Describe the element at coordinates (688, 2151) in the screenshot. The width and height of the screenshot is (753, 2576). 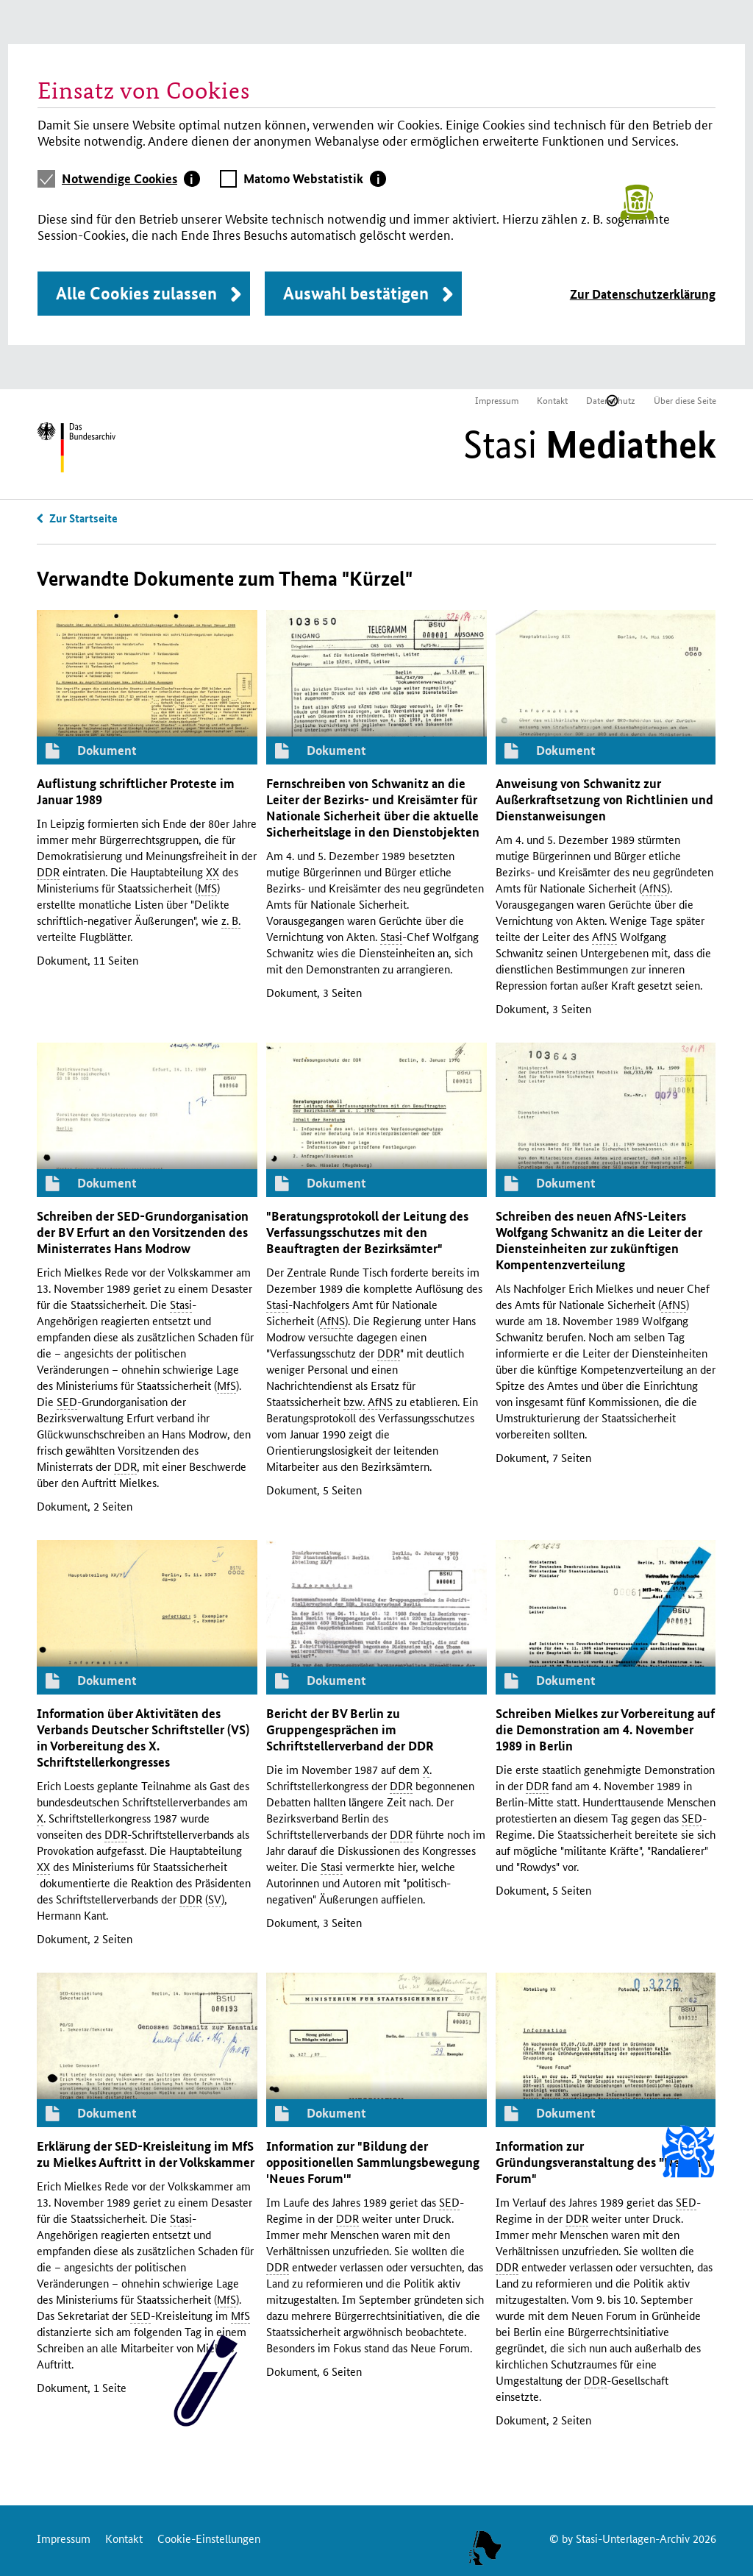
I see `activate enrage ability or berserk mode` at that location.